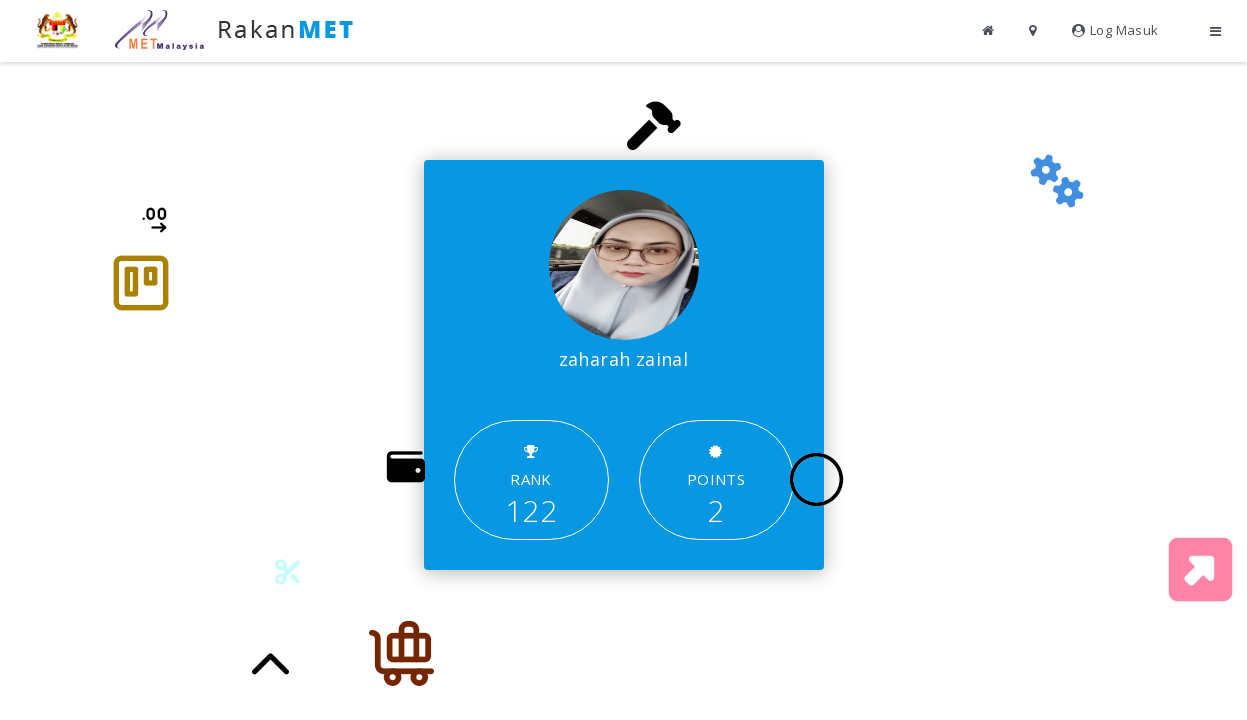 The height and width of the screenshot is (720, 1247). I want to click on unselected radio button or checkbox option, so click(816, 479).